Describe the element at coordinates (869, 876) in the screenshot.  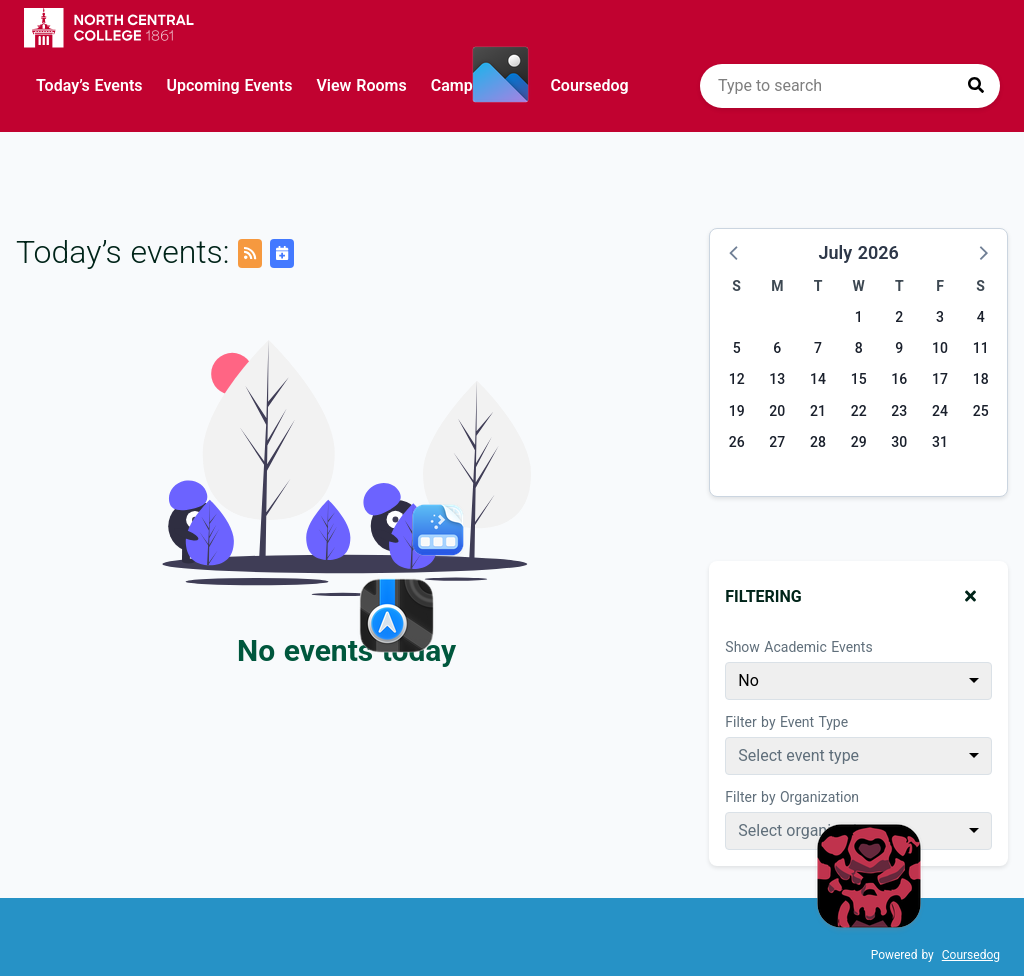
I see `launch helltaker game` at that location.